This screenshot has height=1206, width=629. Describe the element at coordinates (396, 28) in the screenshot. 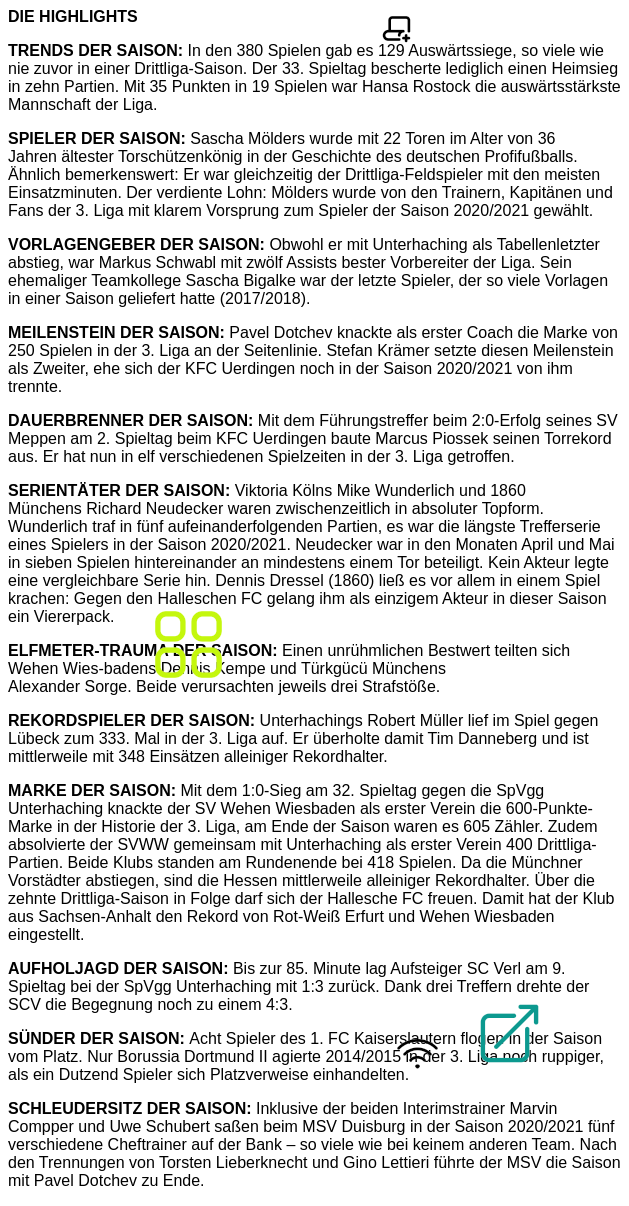

I see `create a new script or document` at that location.